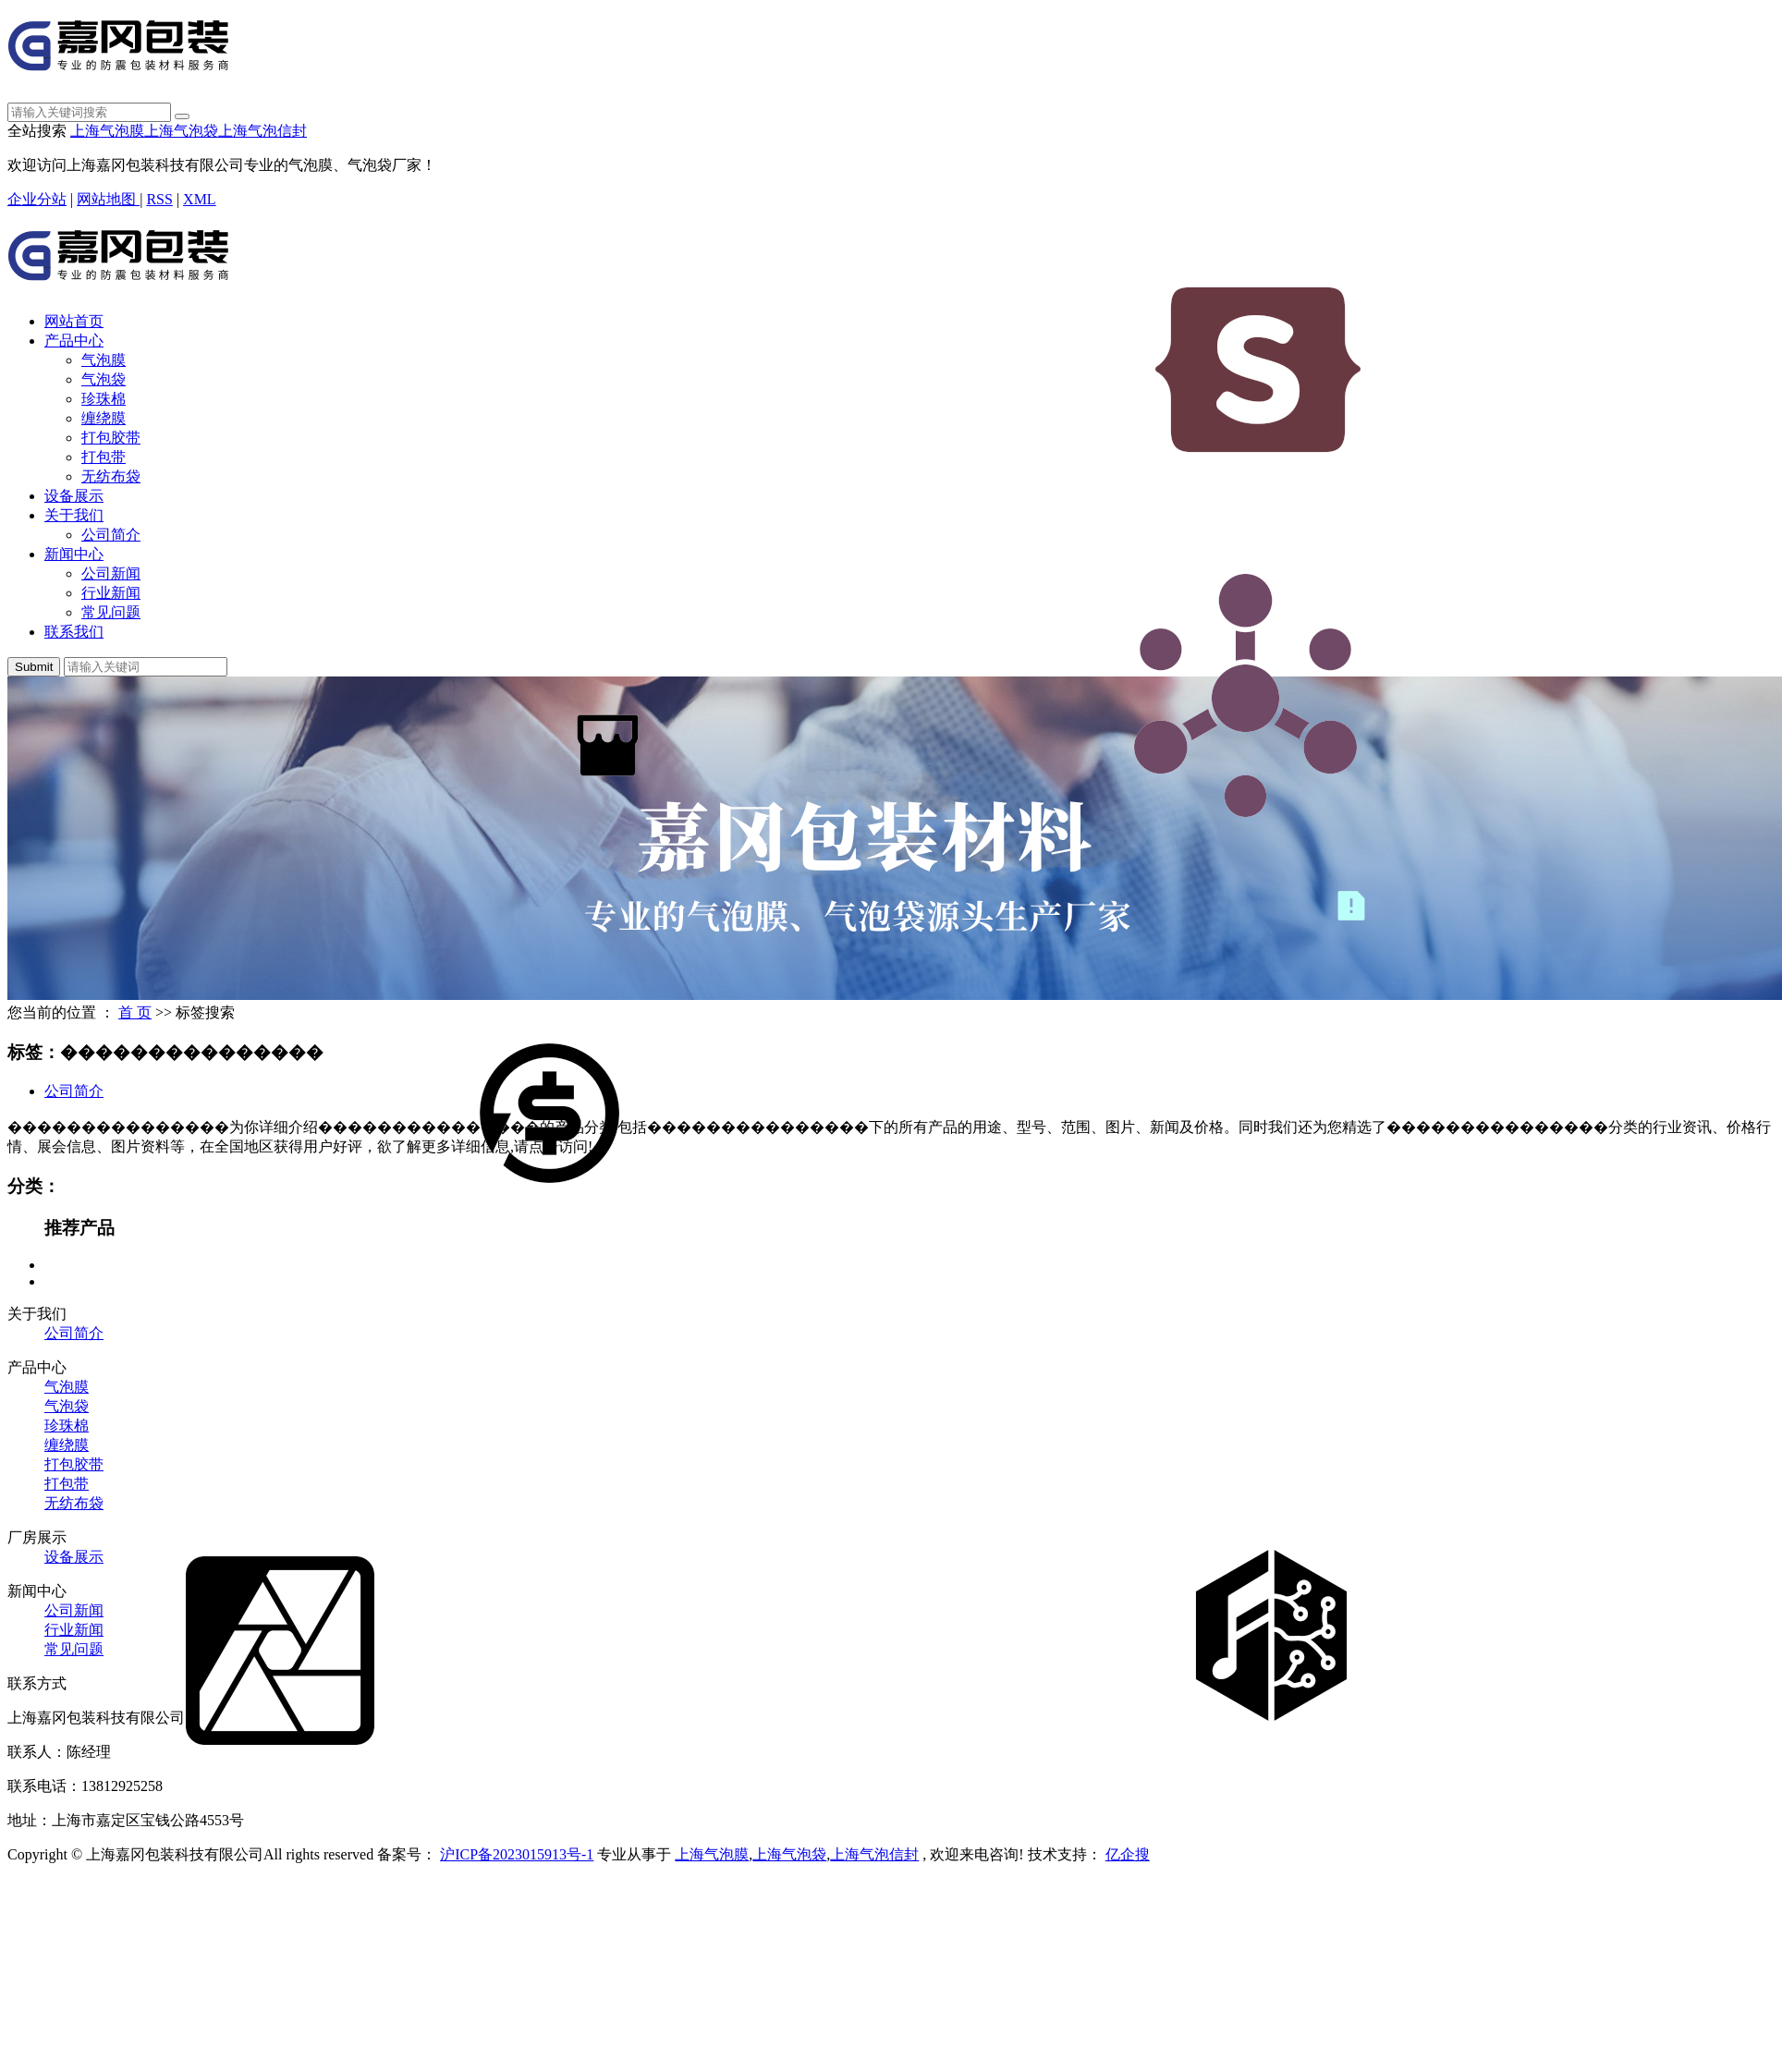 The height and width of the screenshot is (2072, 1782). I want to click on open Affinity Photo application, so click(280, 1651).